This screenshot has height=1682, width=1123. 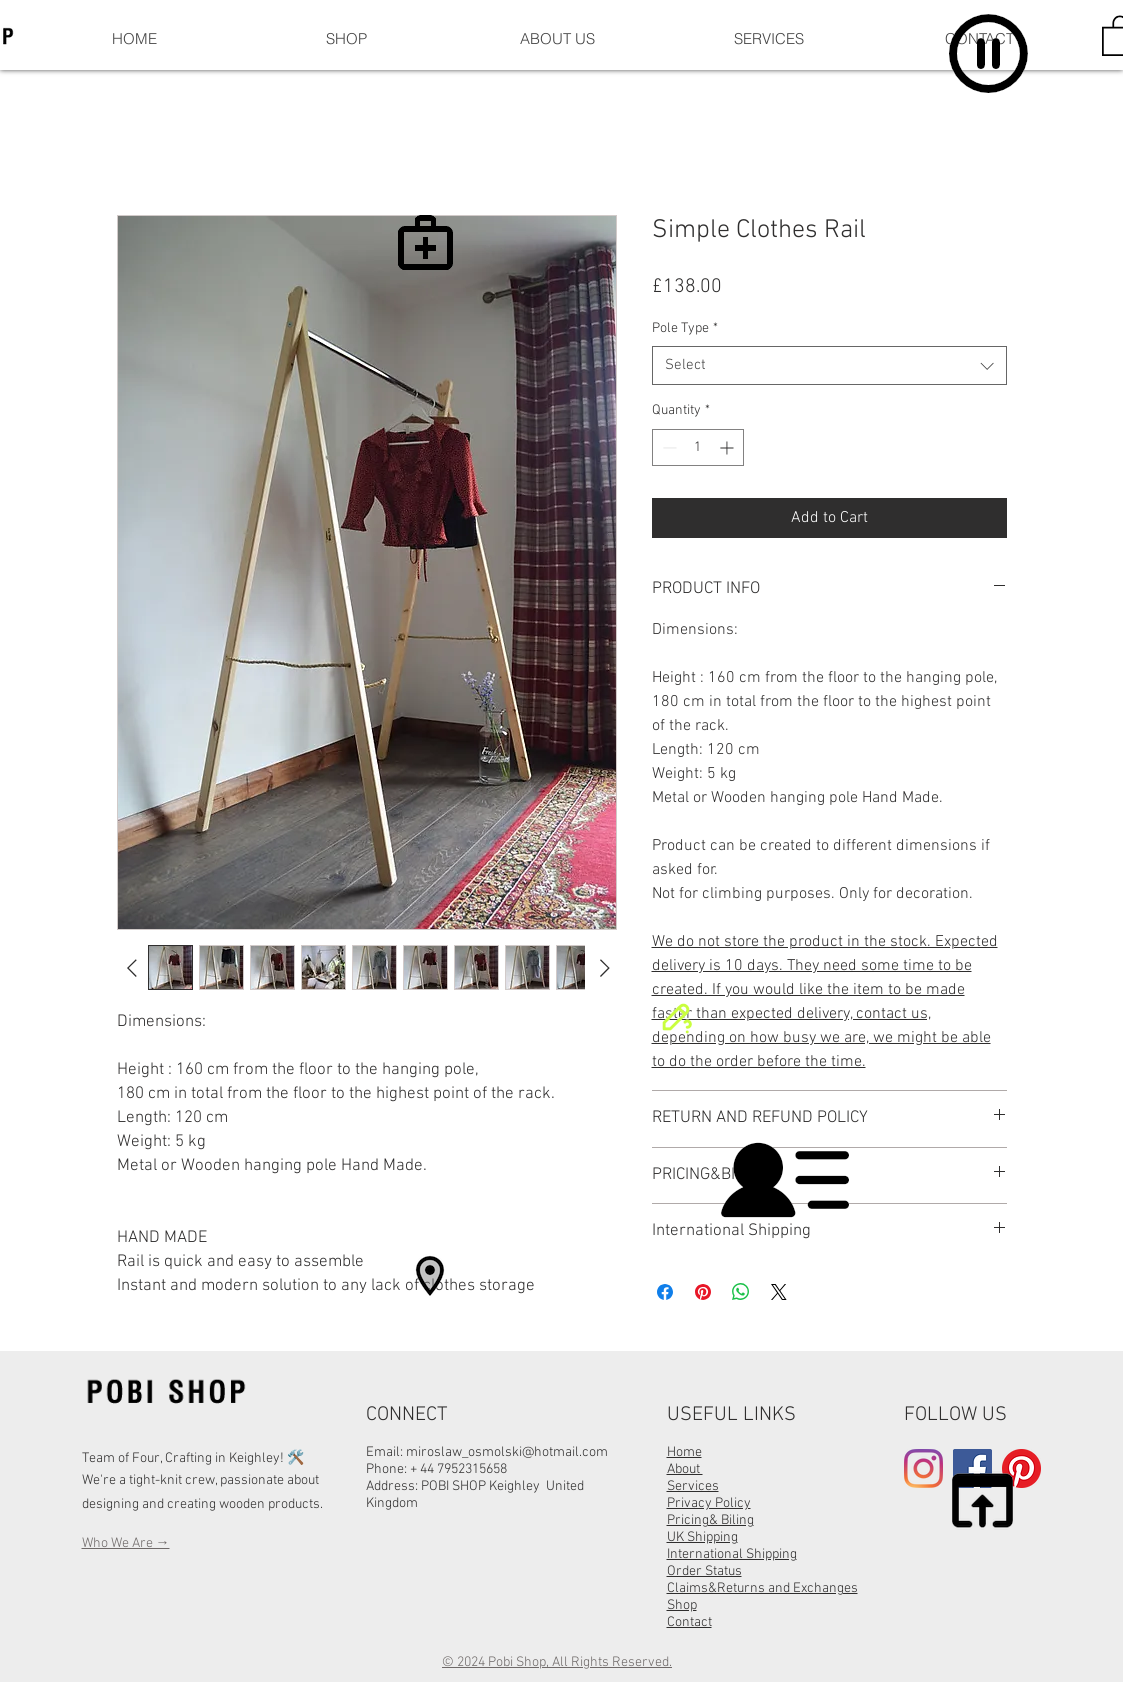 What do you see at coordinates (425, 242) in the screenshot?
I see `access medical or health services` at bounding box center [425, 242].